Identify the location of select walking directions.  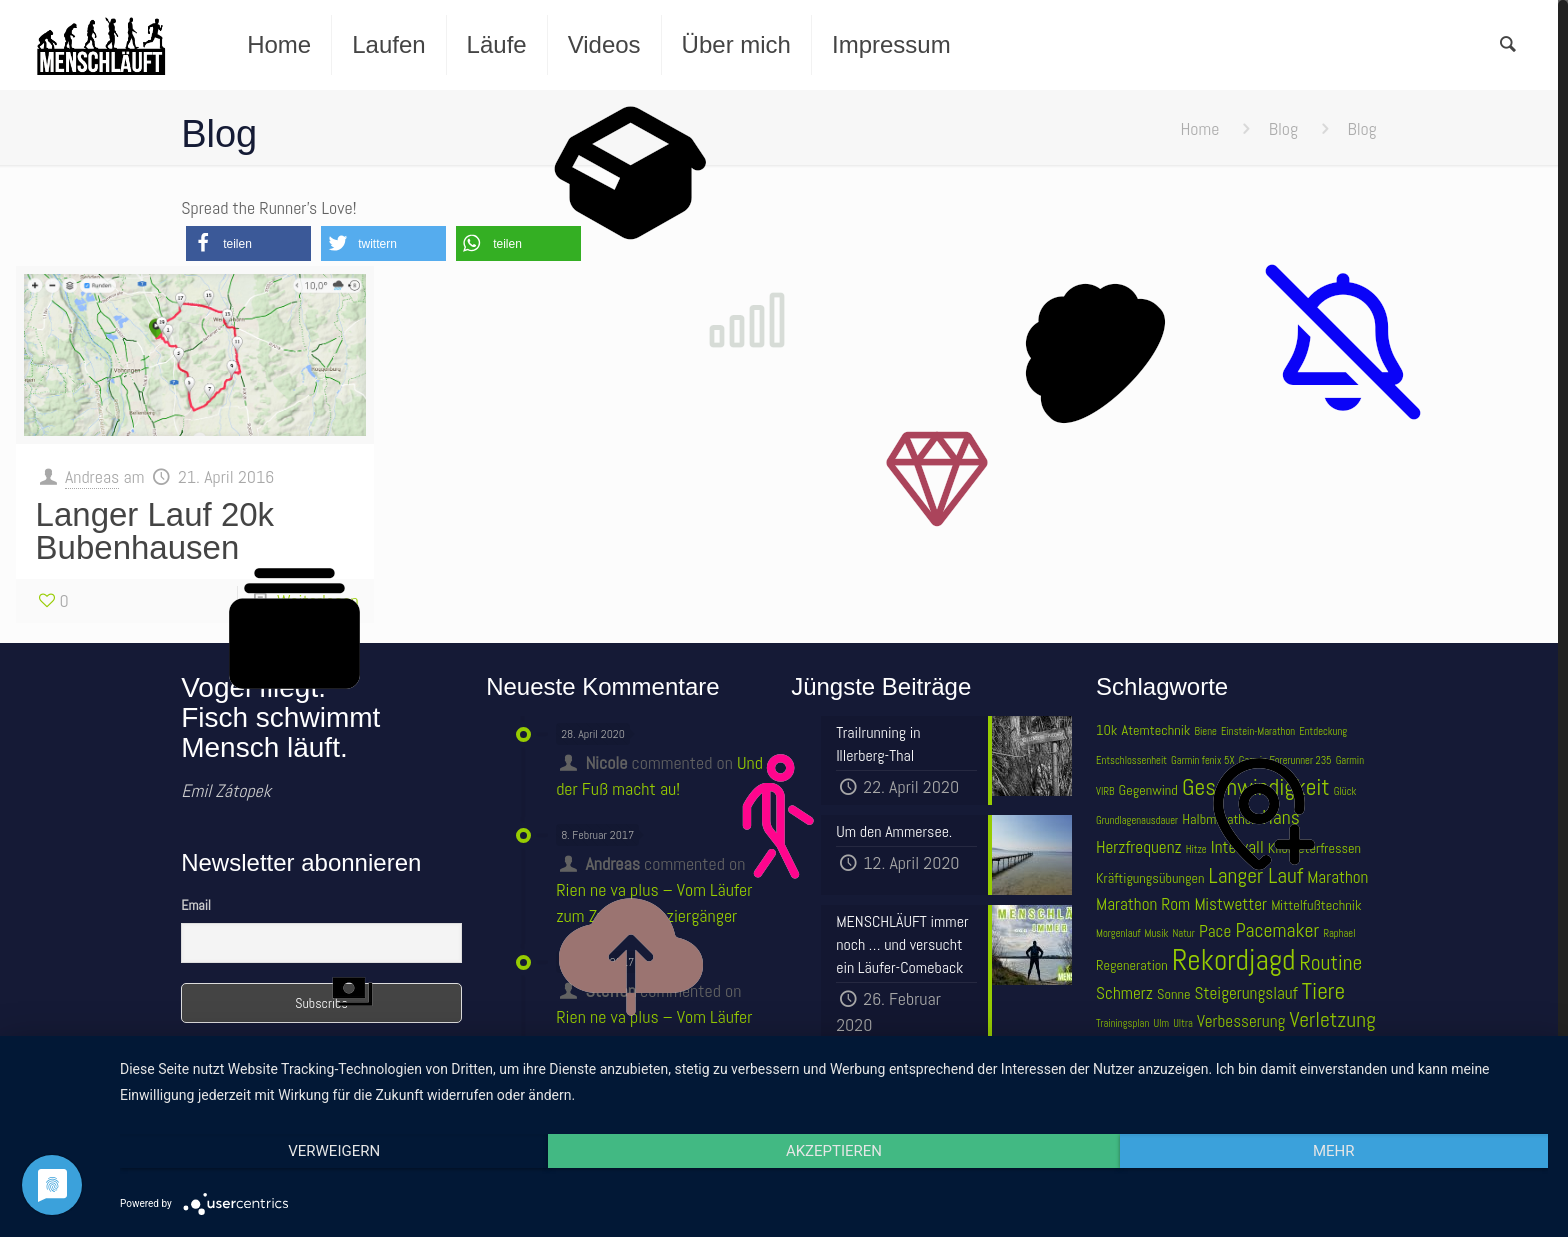
(780, 816).